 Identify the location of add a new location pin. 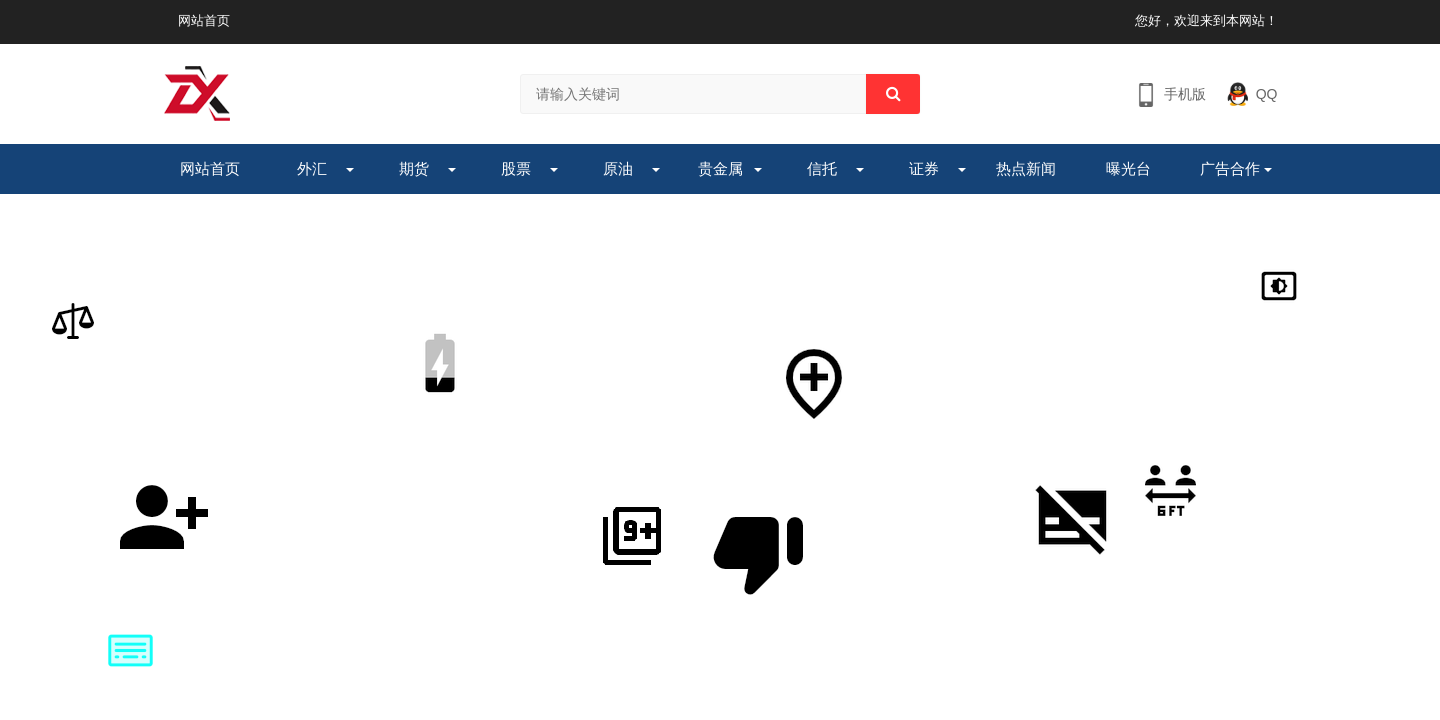
(814, 384).